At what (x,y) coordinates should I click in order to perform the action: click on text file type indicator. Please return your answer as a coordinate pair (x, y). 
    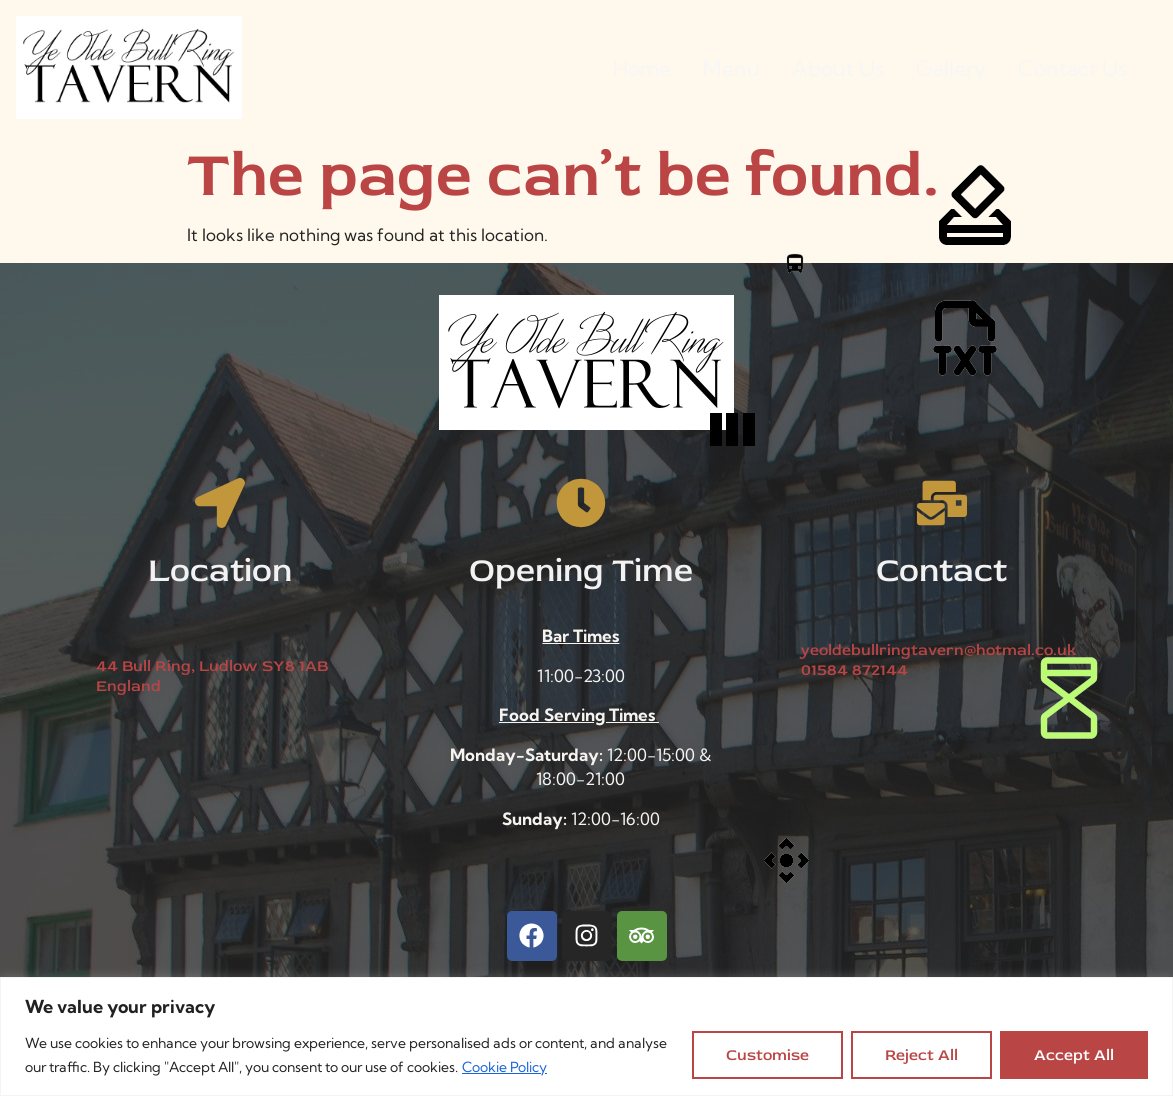
    Looking at the image, I should click on (965, 338).